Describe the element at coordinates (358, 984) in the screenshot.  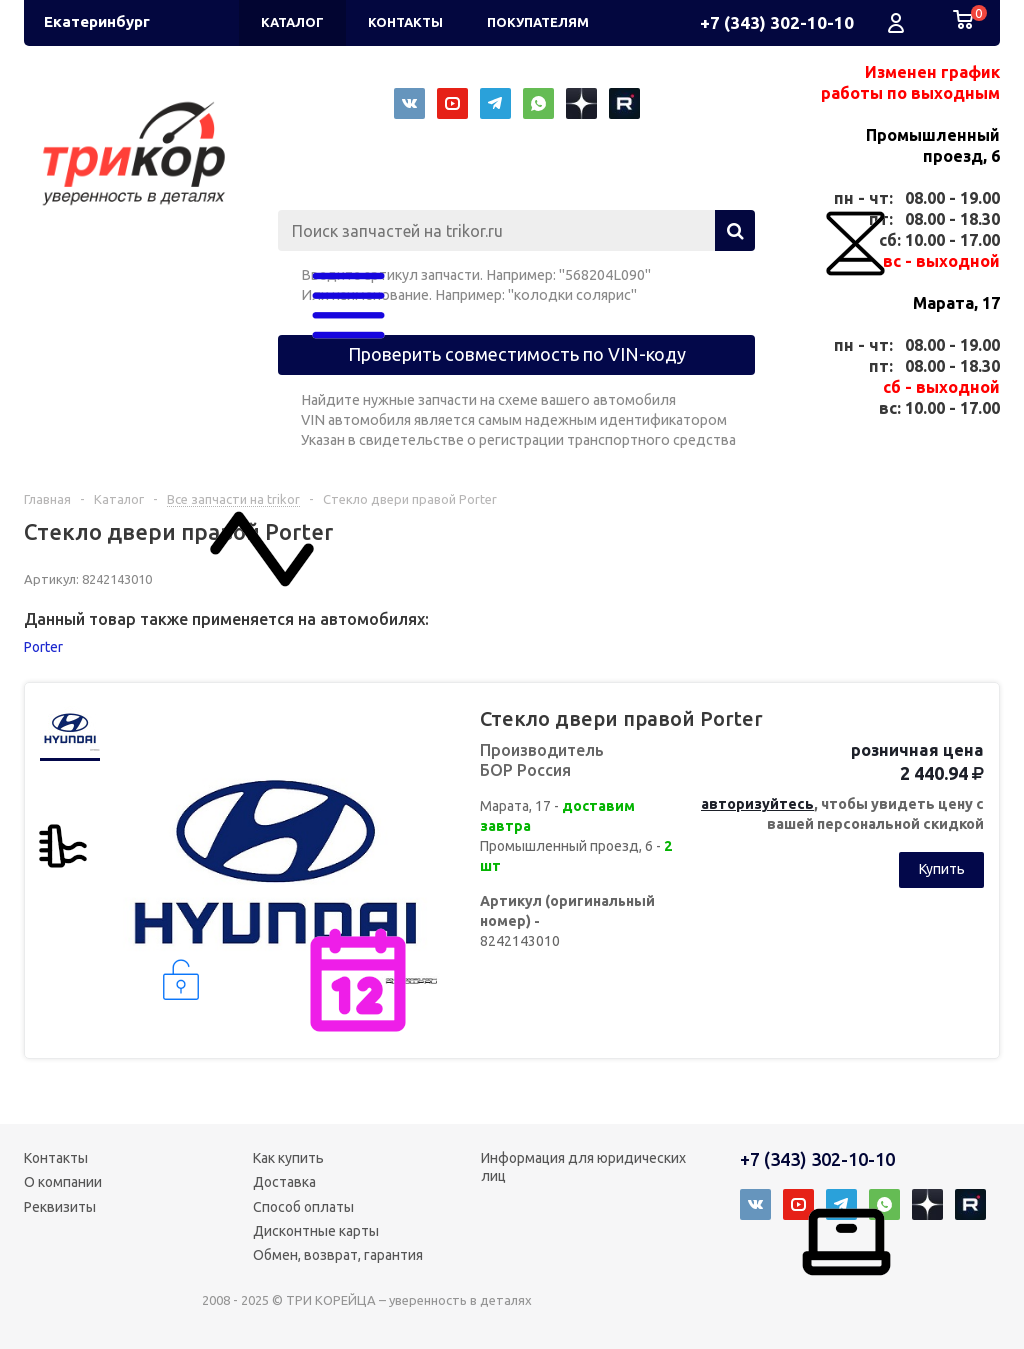
I see `view calendar or scheduled events` at that location.